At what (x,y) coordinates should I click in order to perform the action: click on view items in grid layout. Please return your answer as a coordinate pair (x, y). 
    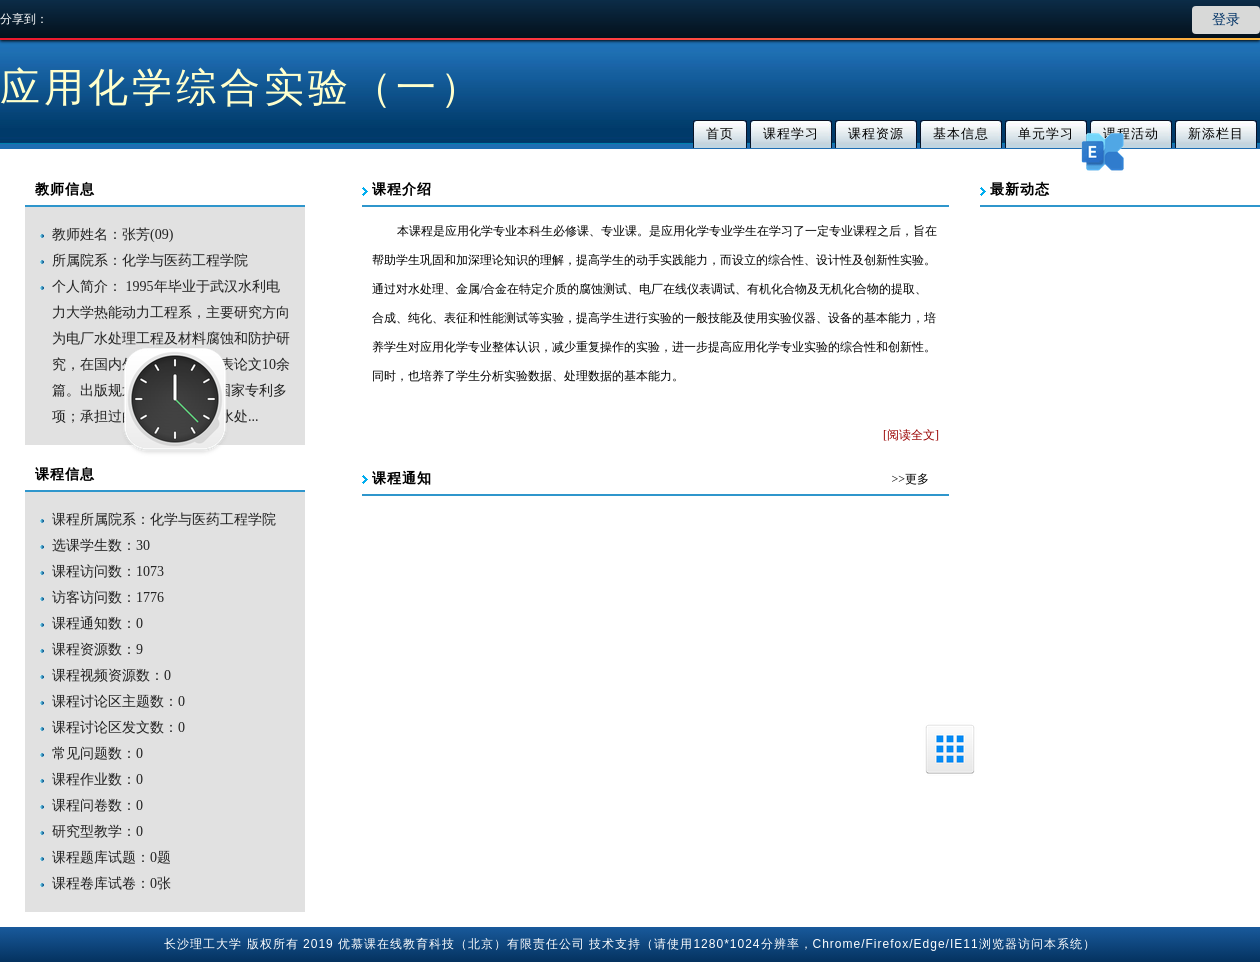
    Looking at the image, I should click on (950, 749).